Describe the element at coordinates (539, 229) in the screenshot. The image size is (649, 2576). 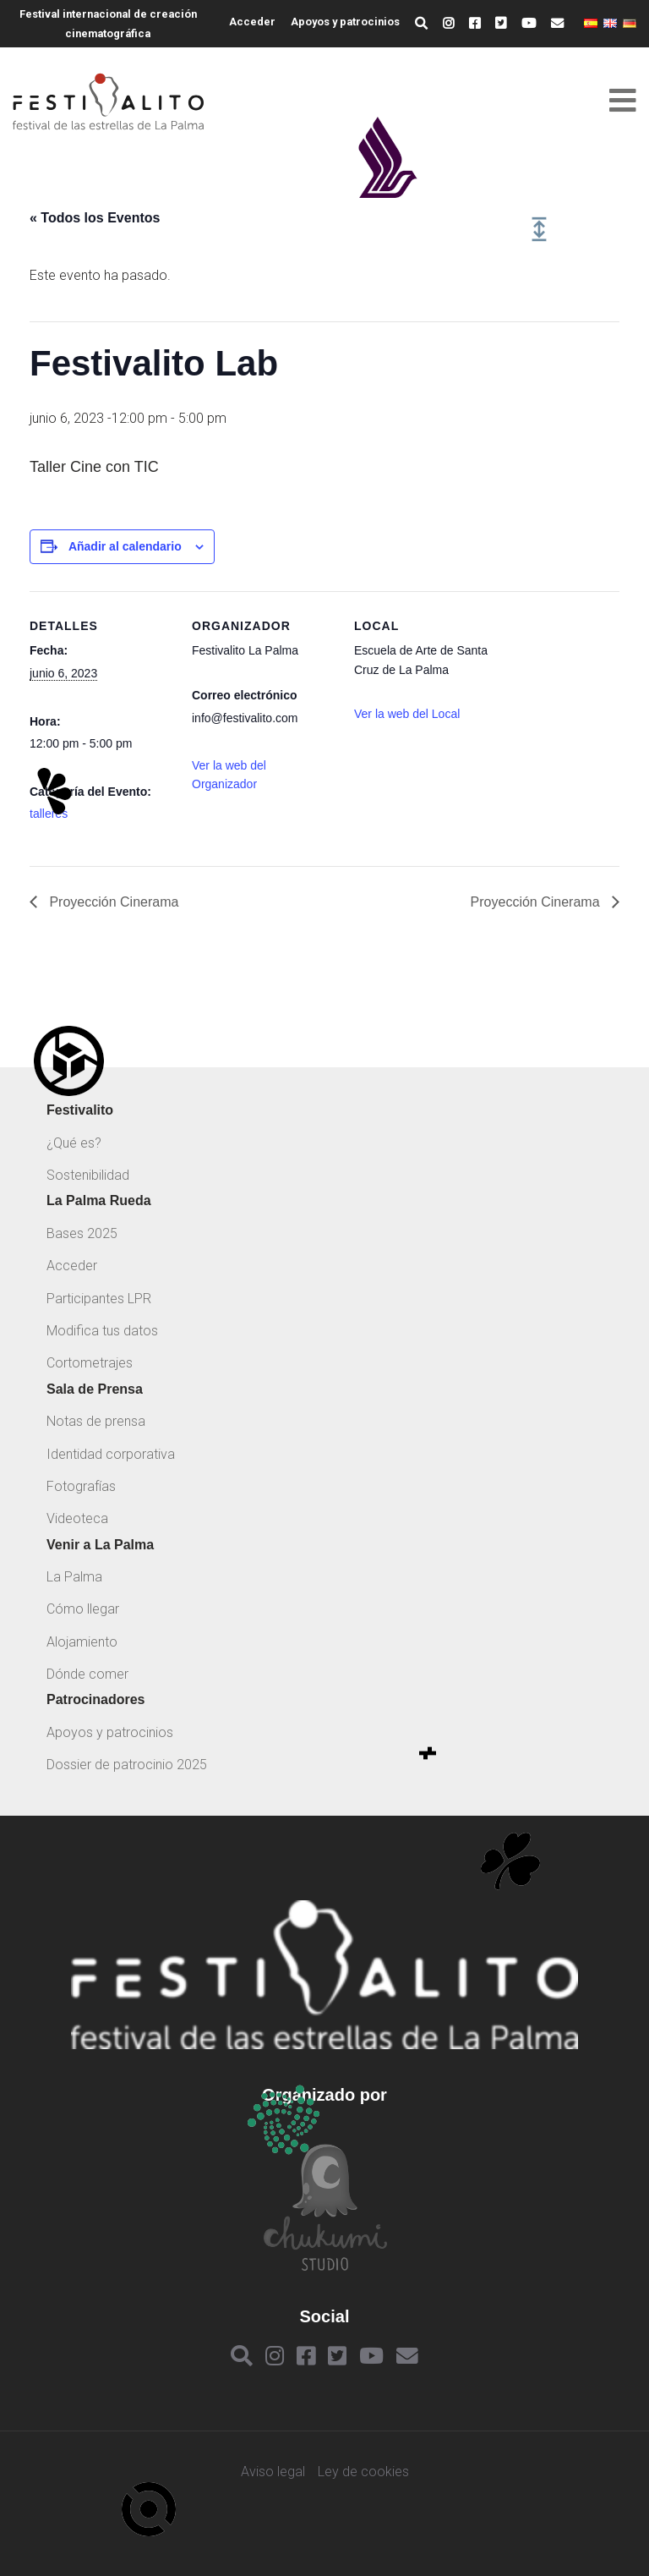
I see `expand element height vertically` at that location.